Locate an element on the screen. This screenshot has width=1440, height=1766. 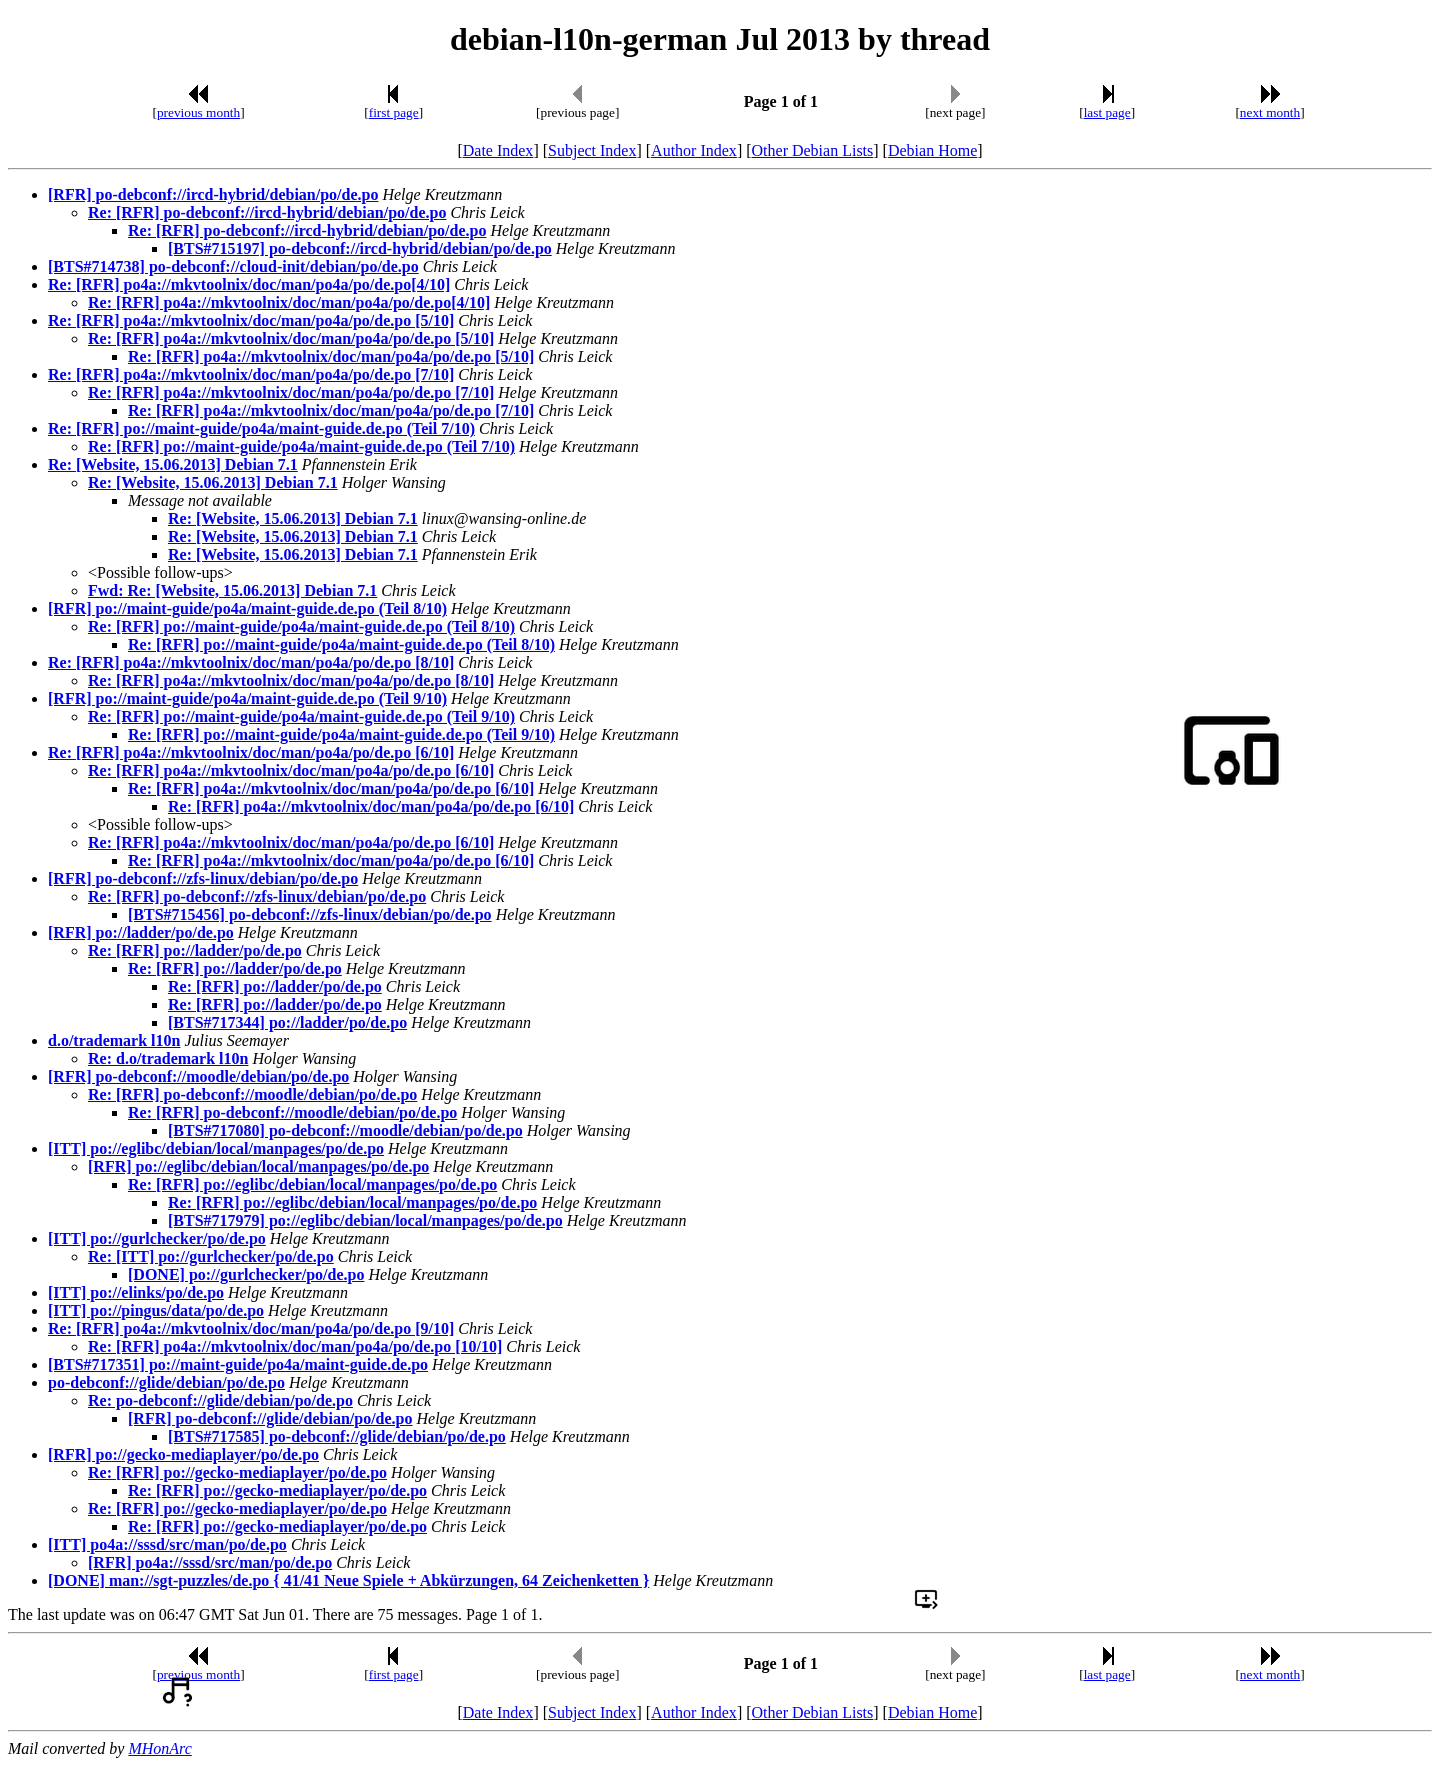
get help identifying a song is located at coordinates (177, 1690).